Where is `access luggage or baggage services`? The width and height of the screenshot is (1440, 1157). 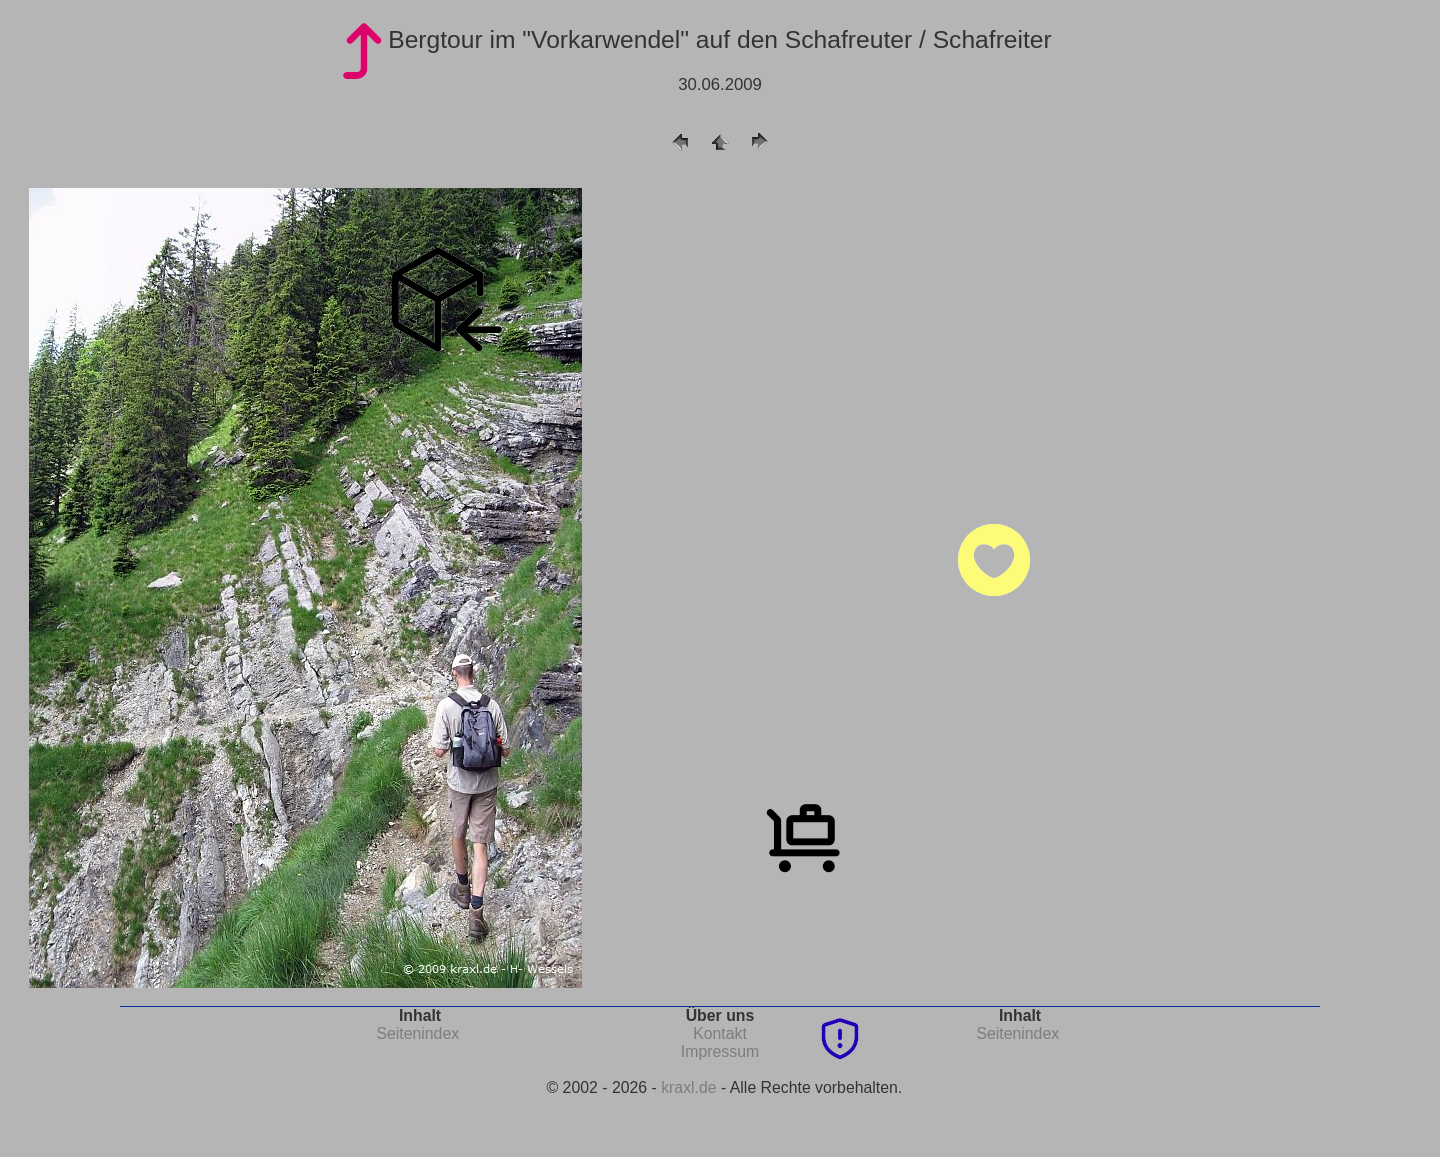
access luggage or baggage services is located at coordinates (802, 837).